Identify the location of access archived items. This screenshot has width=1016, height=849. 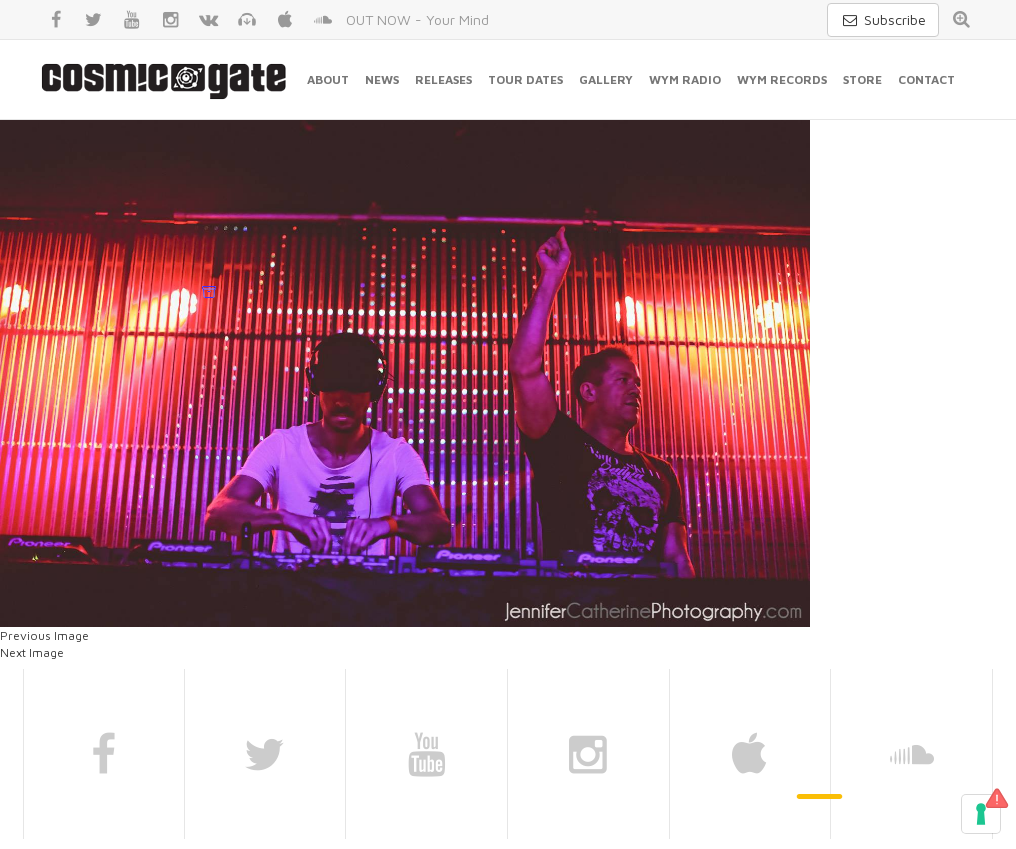
(209, 292).